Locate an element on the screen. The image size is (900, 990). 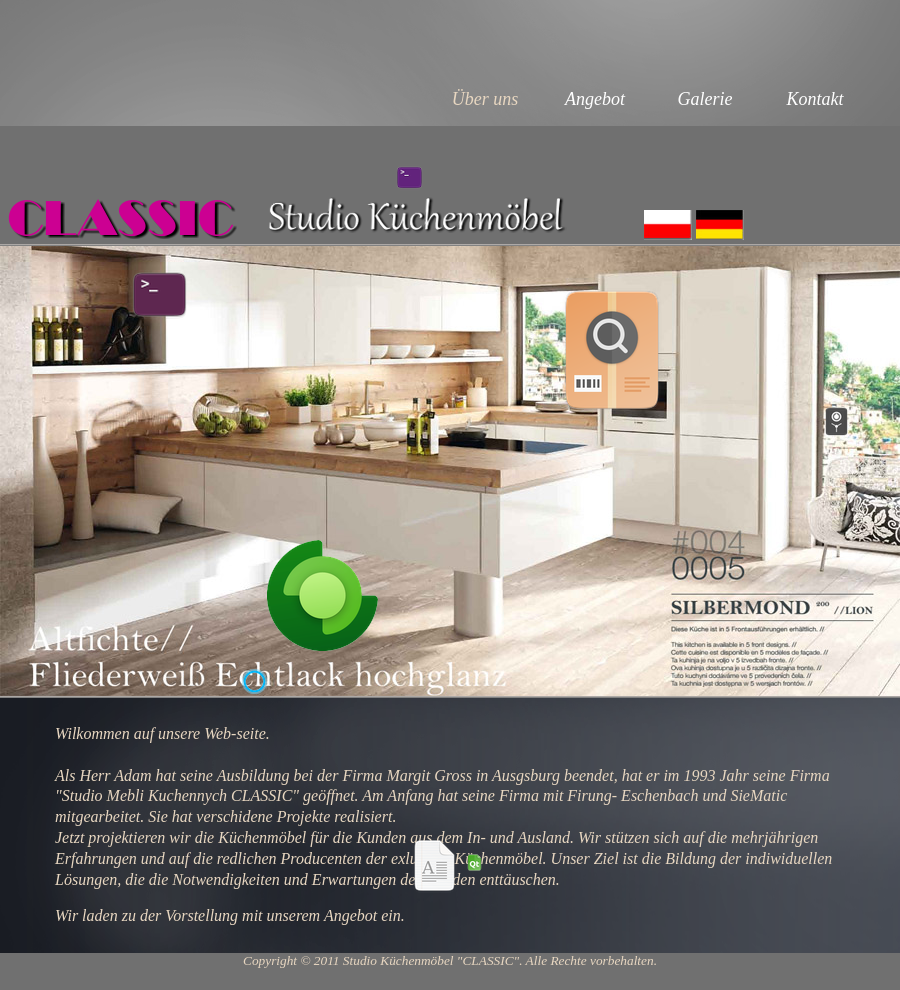
archive selected email messages is located at coordinates (836, 421).